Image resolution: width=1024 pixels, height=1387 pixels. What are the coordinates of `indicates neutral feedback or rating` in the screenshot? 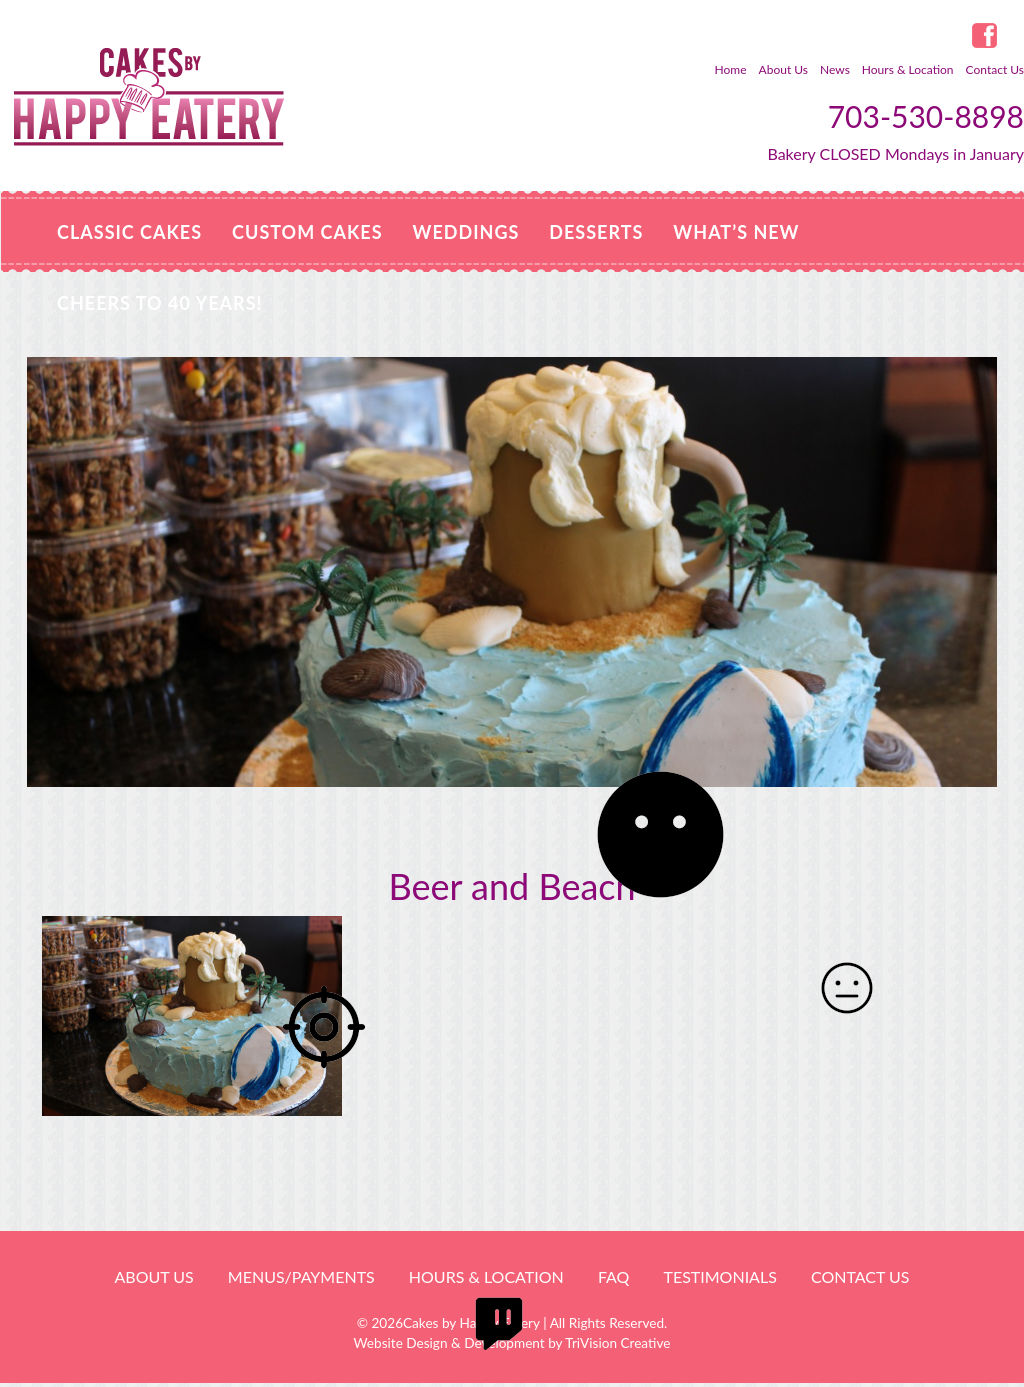 It's located at (660, 834).